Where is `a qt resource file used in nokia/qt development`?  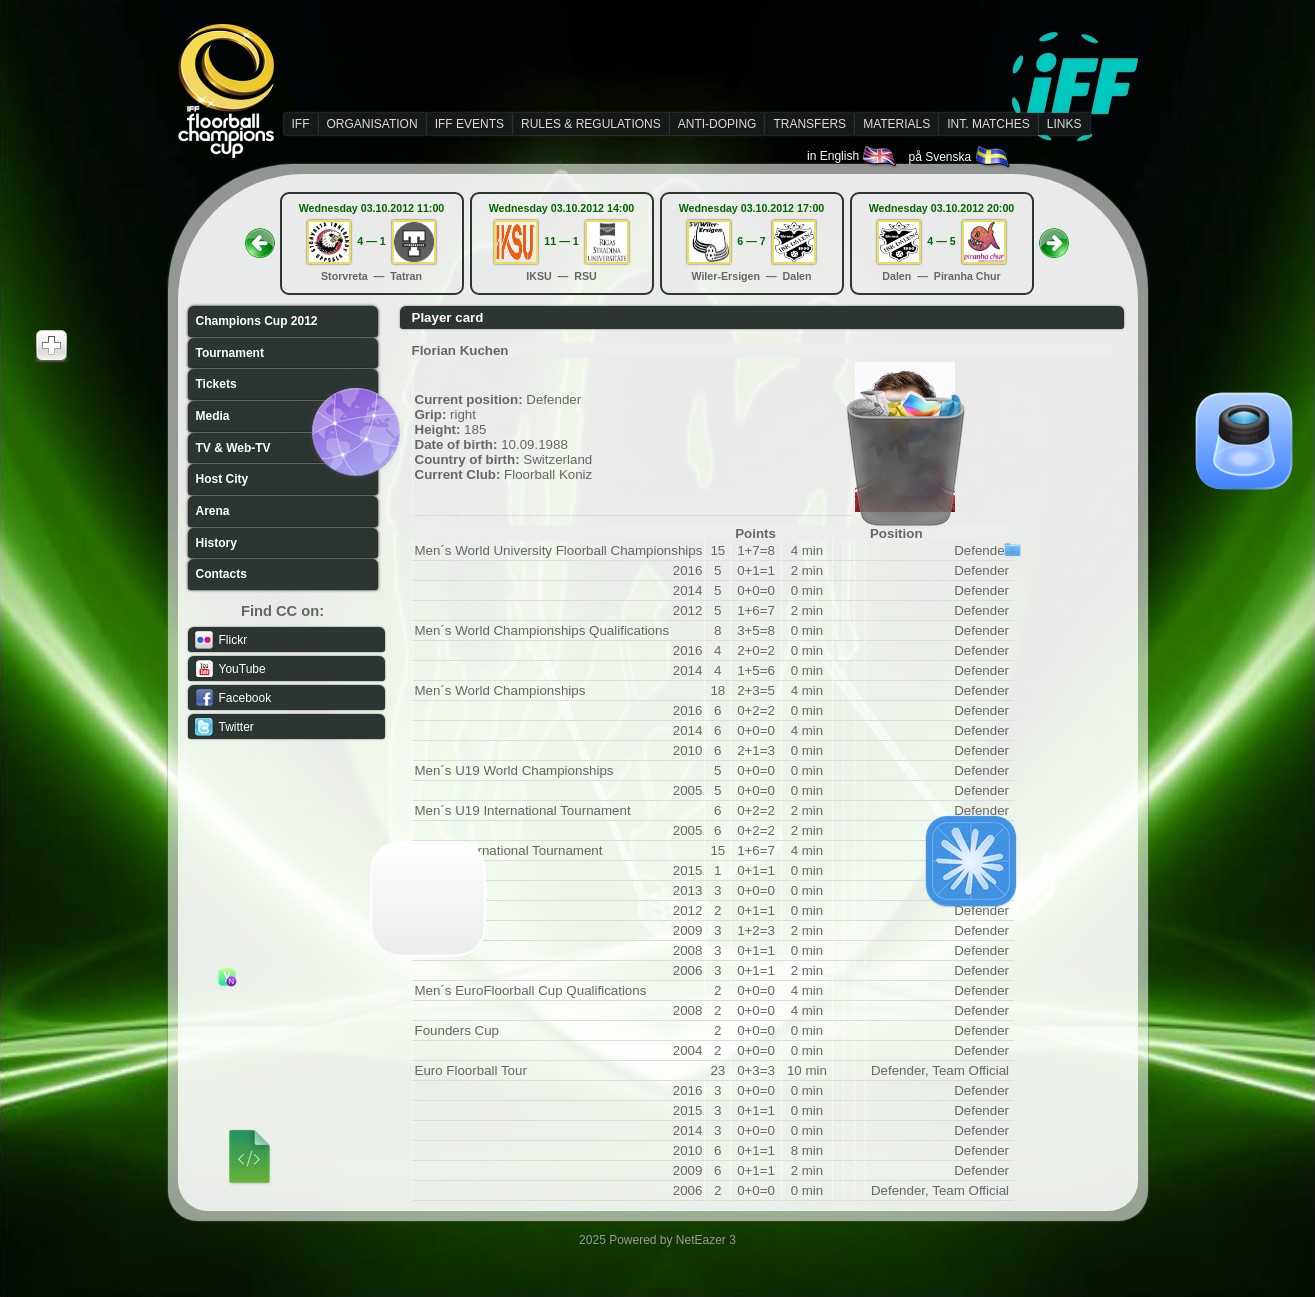 a qt resource file used in nokia/qt development is located at coordinates (249, 1157).